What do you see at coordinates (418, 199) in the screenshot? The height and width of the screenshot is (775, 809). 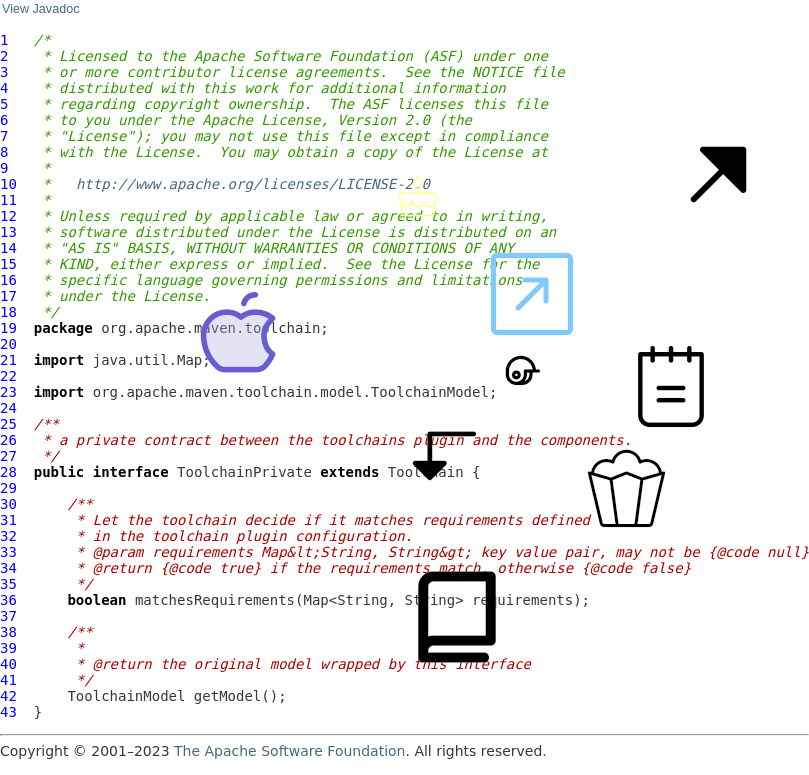 I see `view birthday or celebration reminders` at bounding box center [418, 199].